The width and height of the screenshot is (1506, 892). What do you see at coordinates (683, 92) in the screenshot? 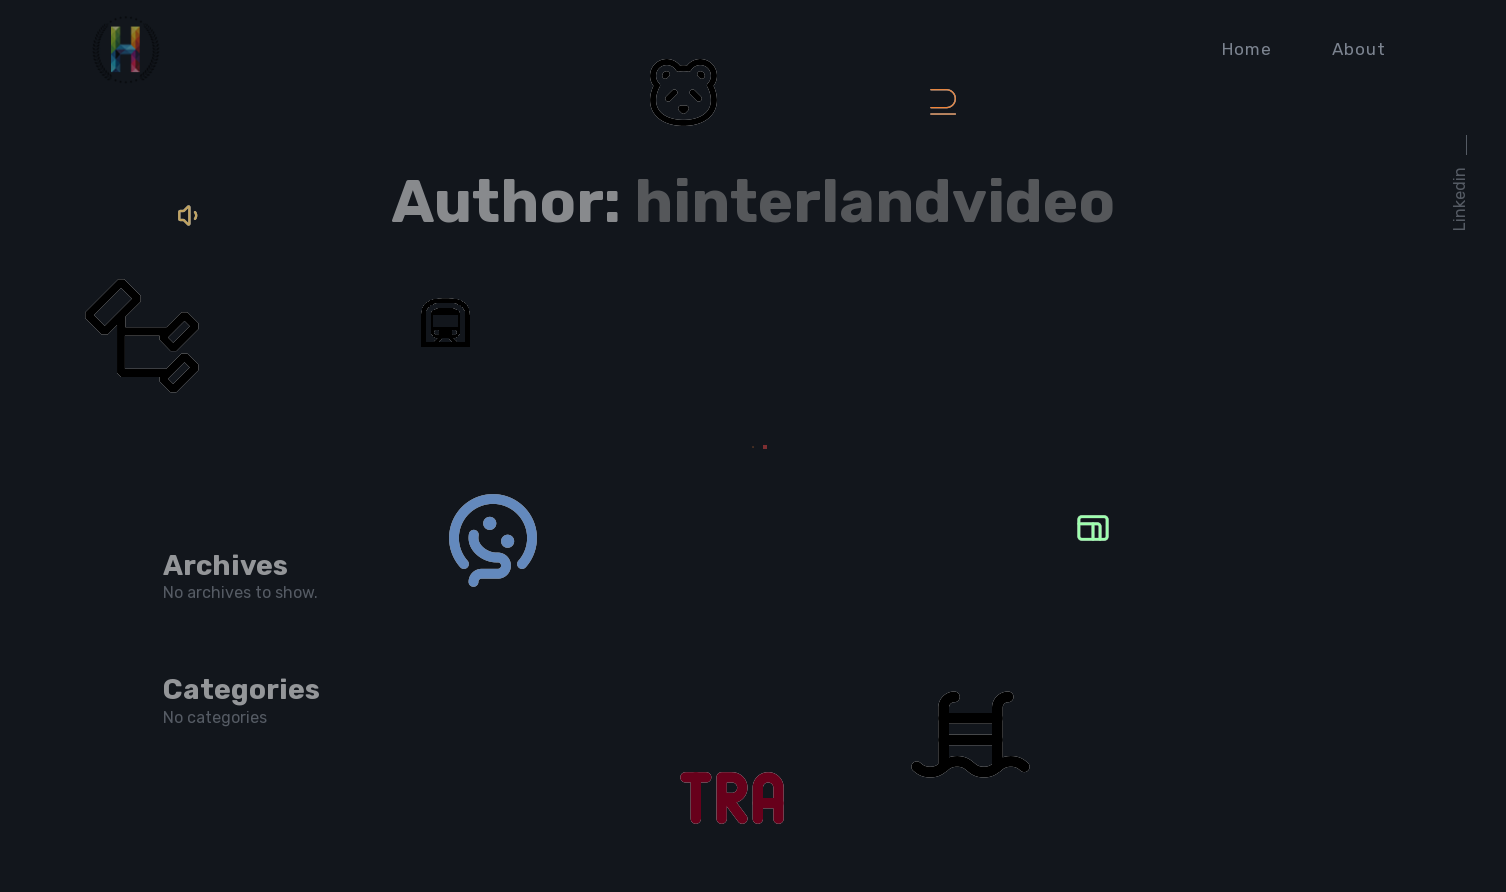
I see `access panda or animal-themed content` at bounding box center [683, 92].